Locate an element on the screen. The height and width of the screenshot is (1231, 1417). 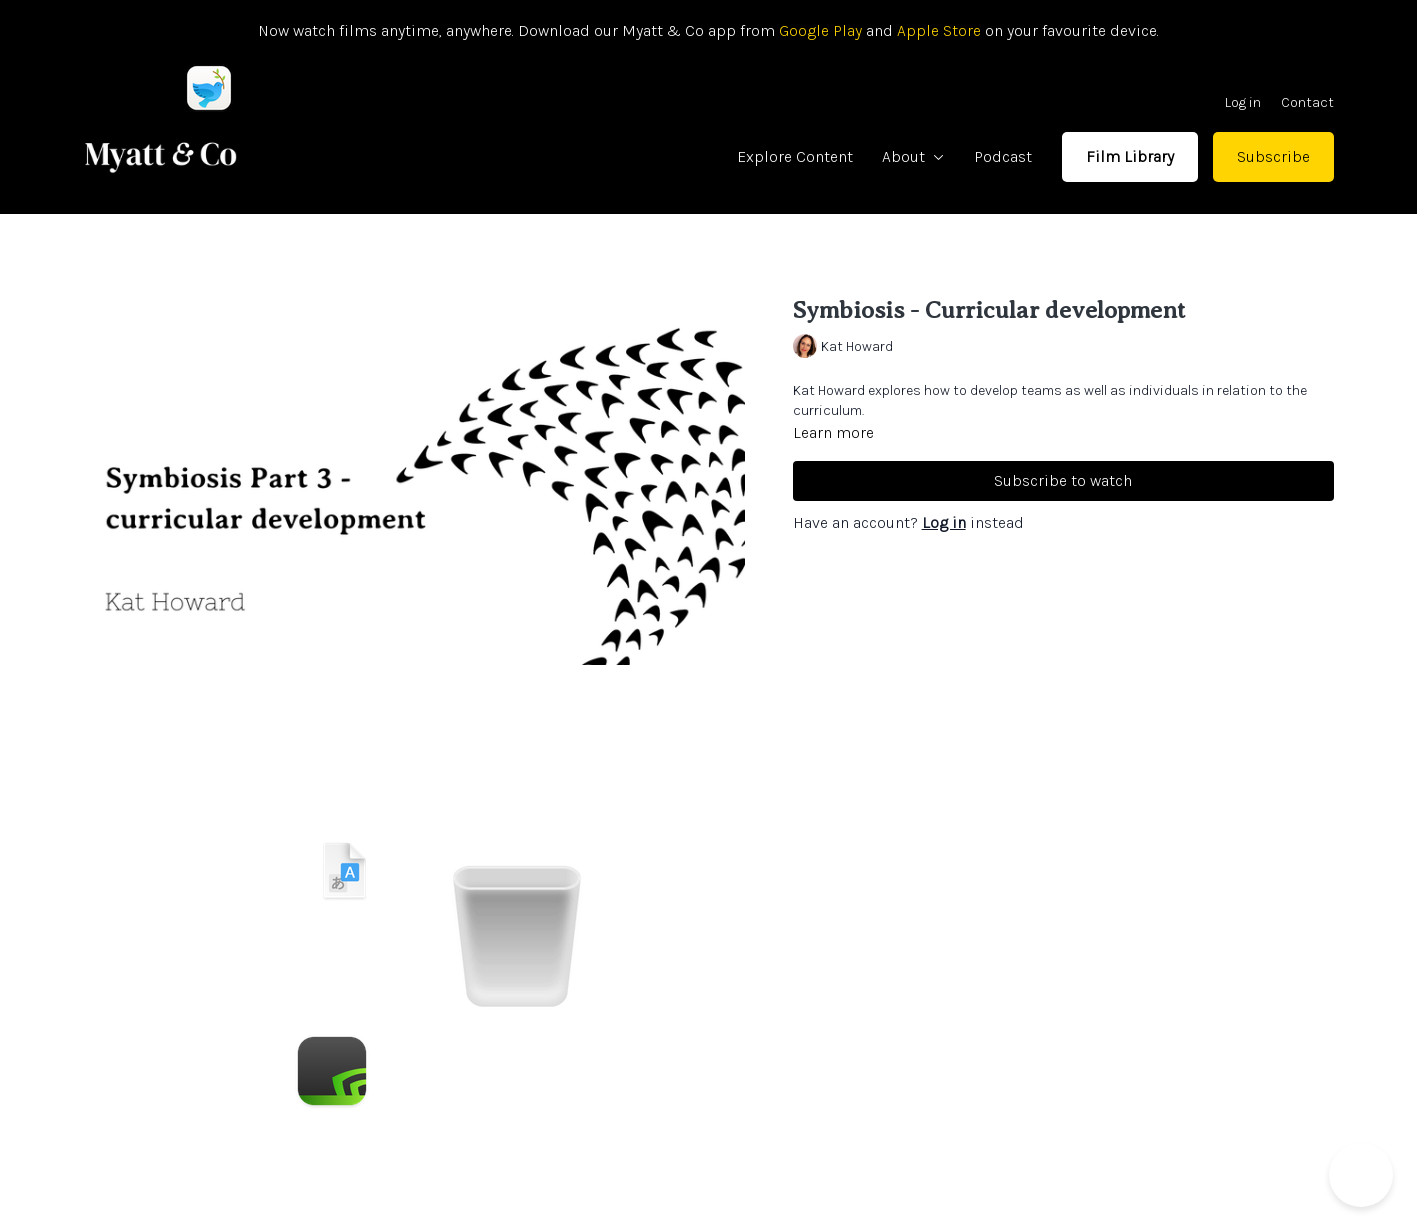
empty trash bin ready to receive deleted files is located at coordinates (517, 935).